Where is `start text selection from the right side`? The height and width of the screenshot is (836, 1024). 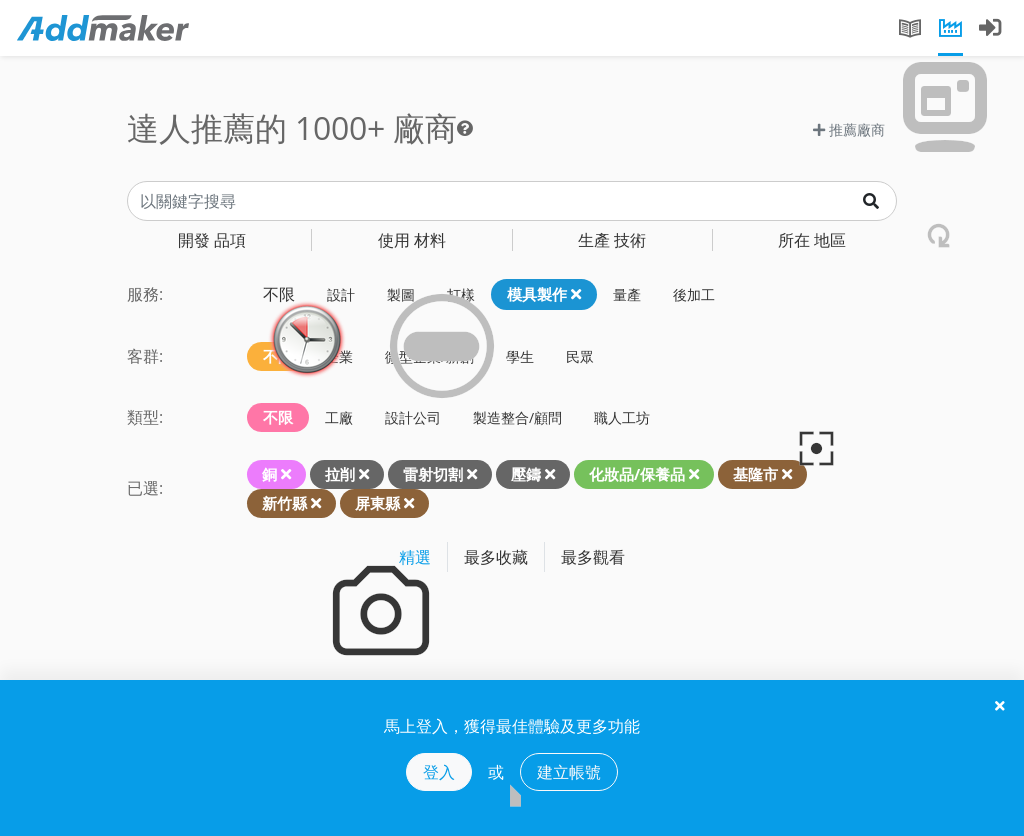 start text selection from the right side is located at coordinates (515, 795).